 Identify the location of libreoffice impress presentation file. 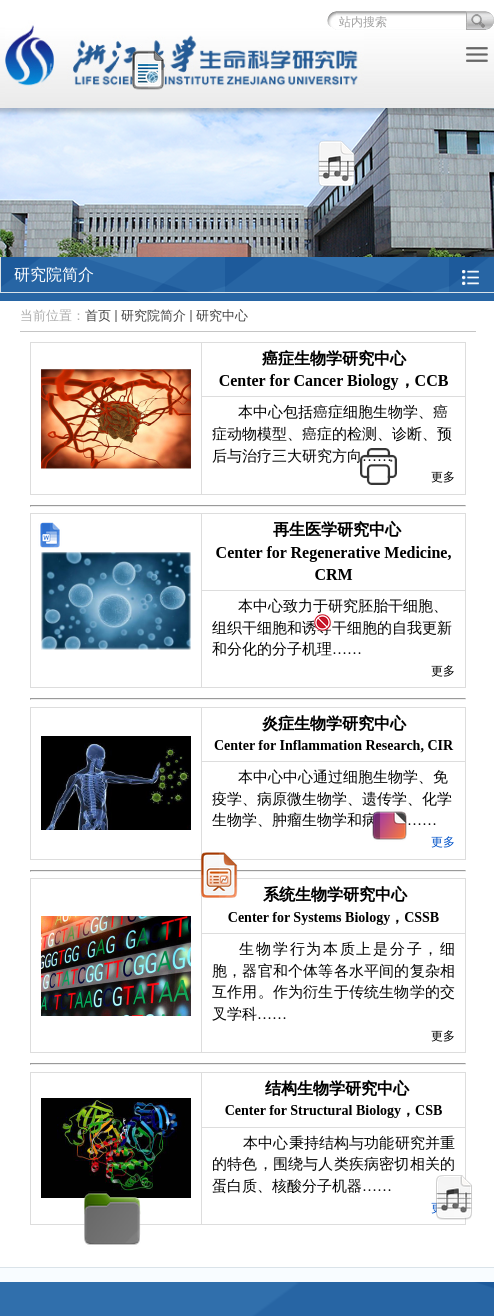
(219, 875).